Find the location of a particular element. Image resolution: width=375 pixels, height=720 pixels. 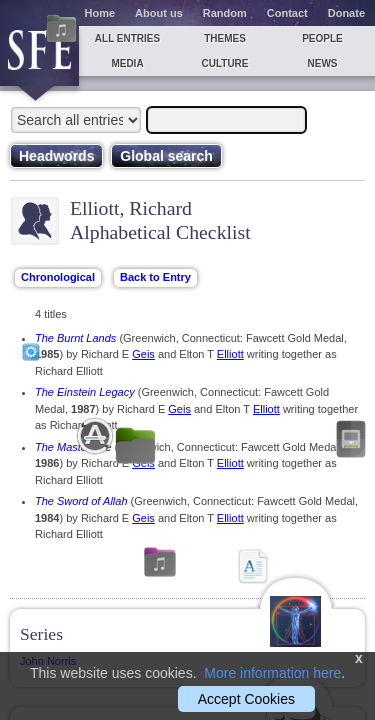

an MS-DOS executable file is located at coordinates (31, 352).